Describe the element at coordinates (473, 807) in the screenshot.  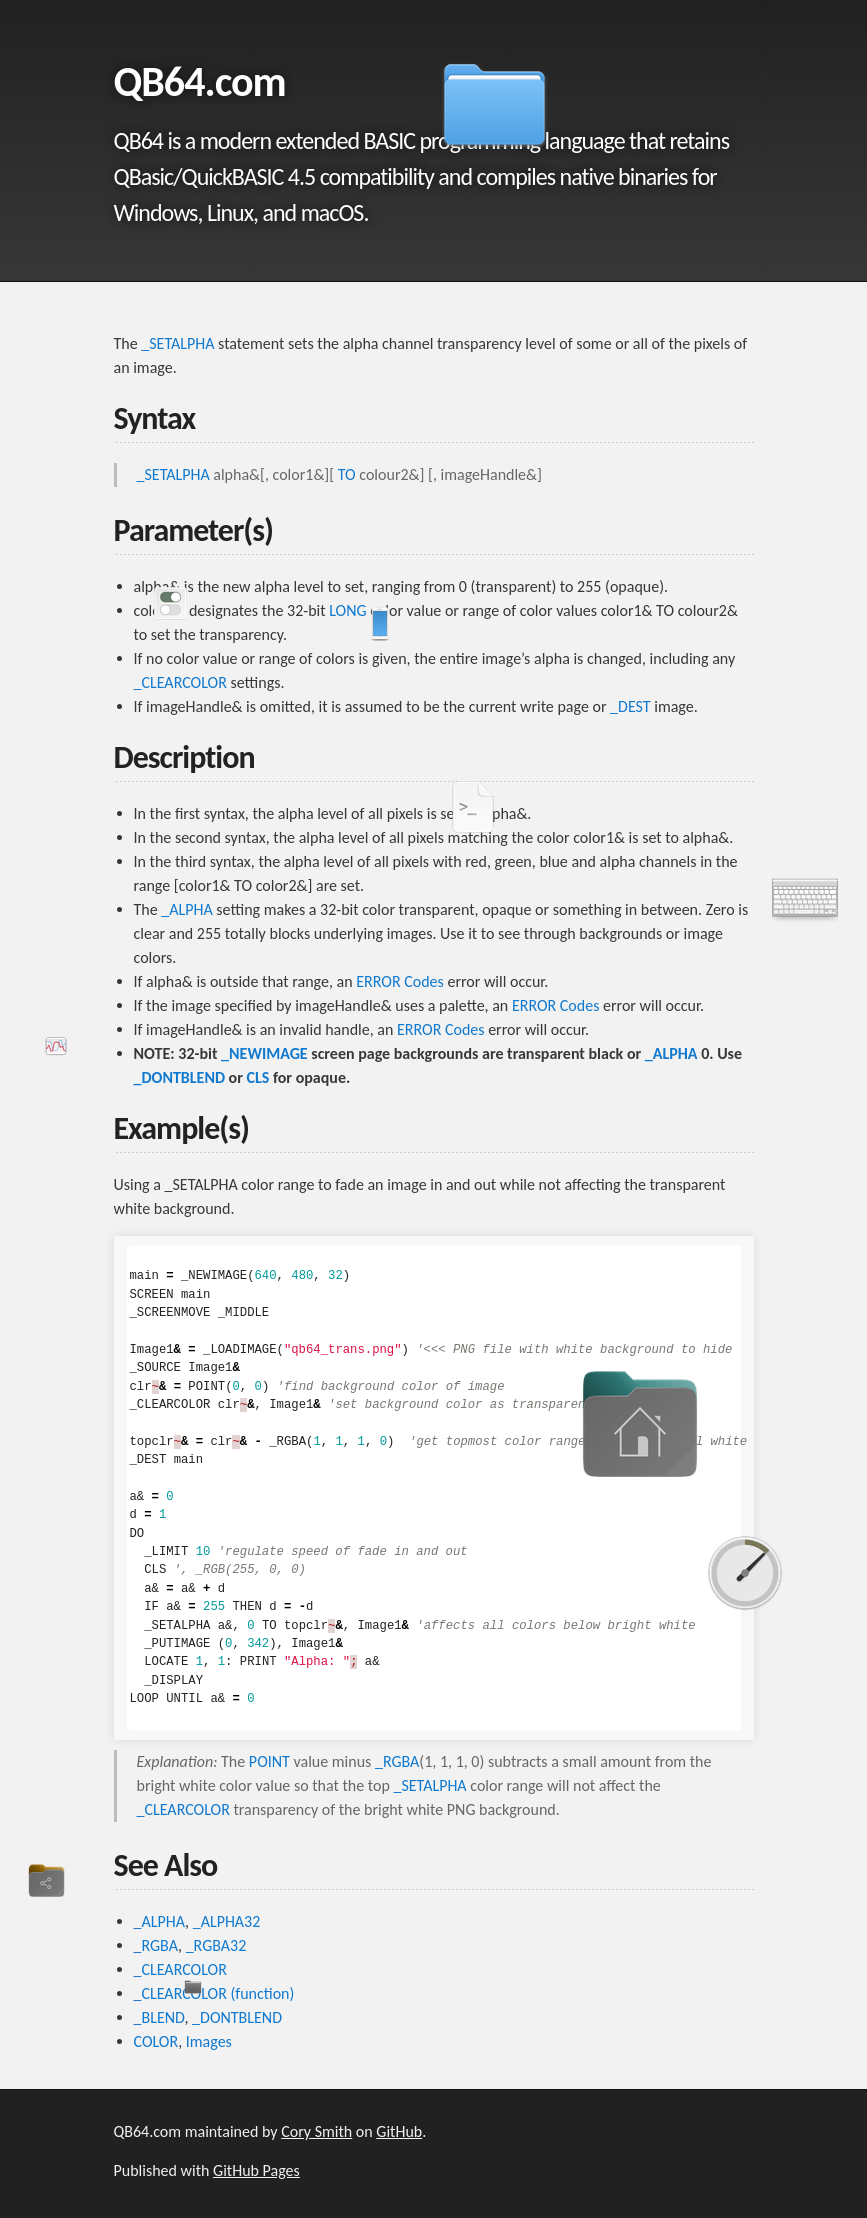
I see `shell script file type indicator` at that location.